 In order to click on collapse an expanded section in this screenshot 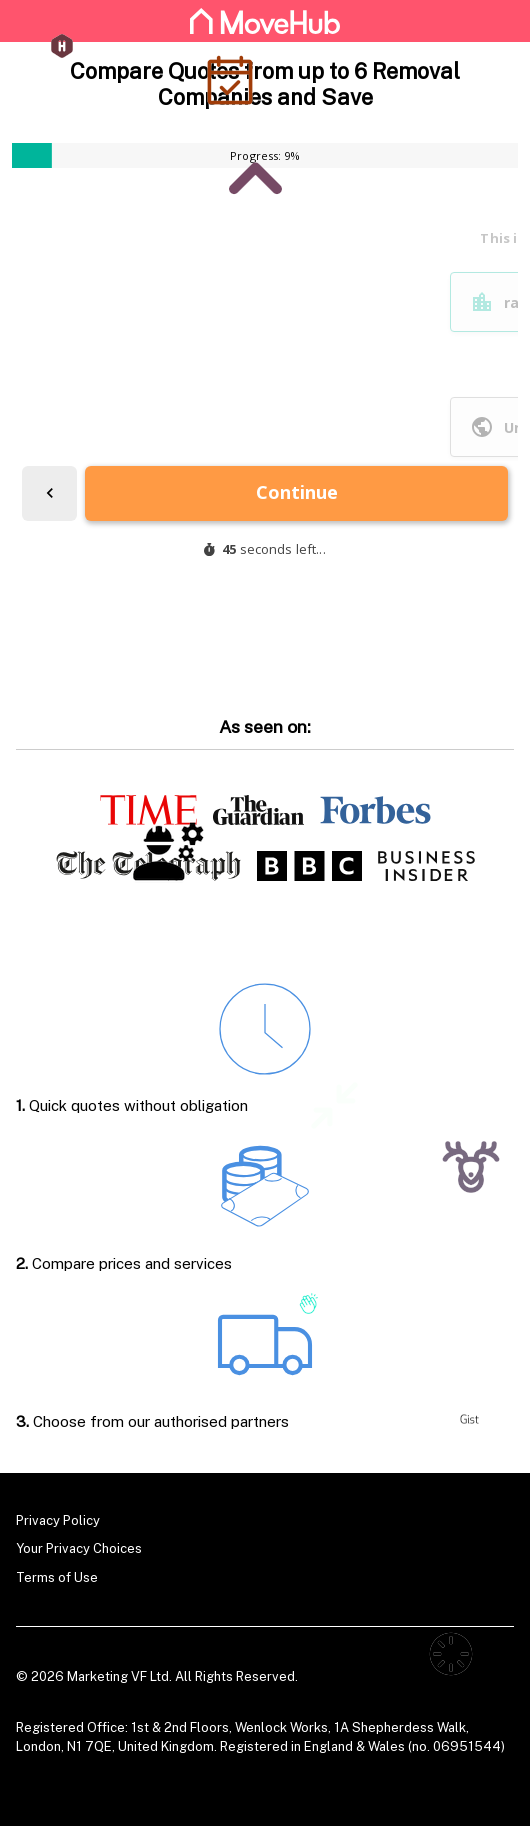, I will do `click(255, 175)`.